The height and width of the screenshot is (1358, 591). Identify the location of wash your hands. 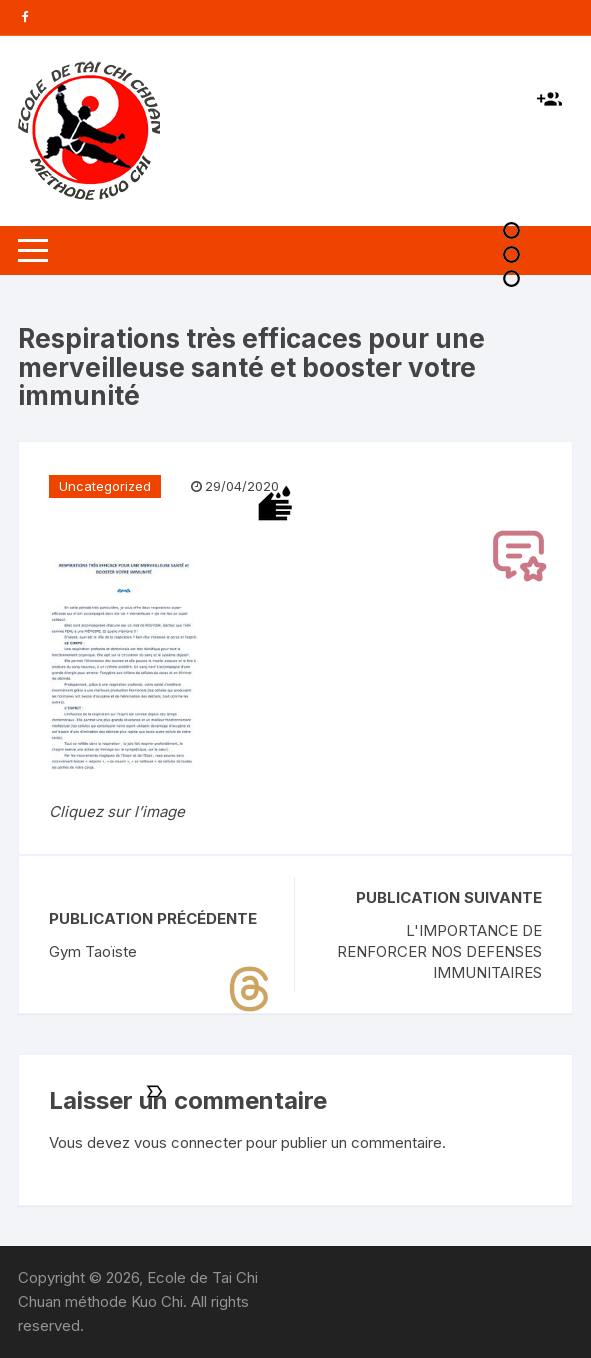
(276, 503).